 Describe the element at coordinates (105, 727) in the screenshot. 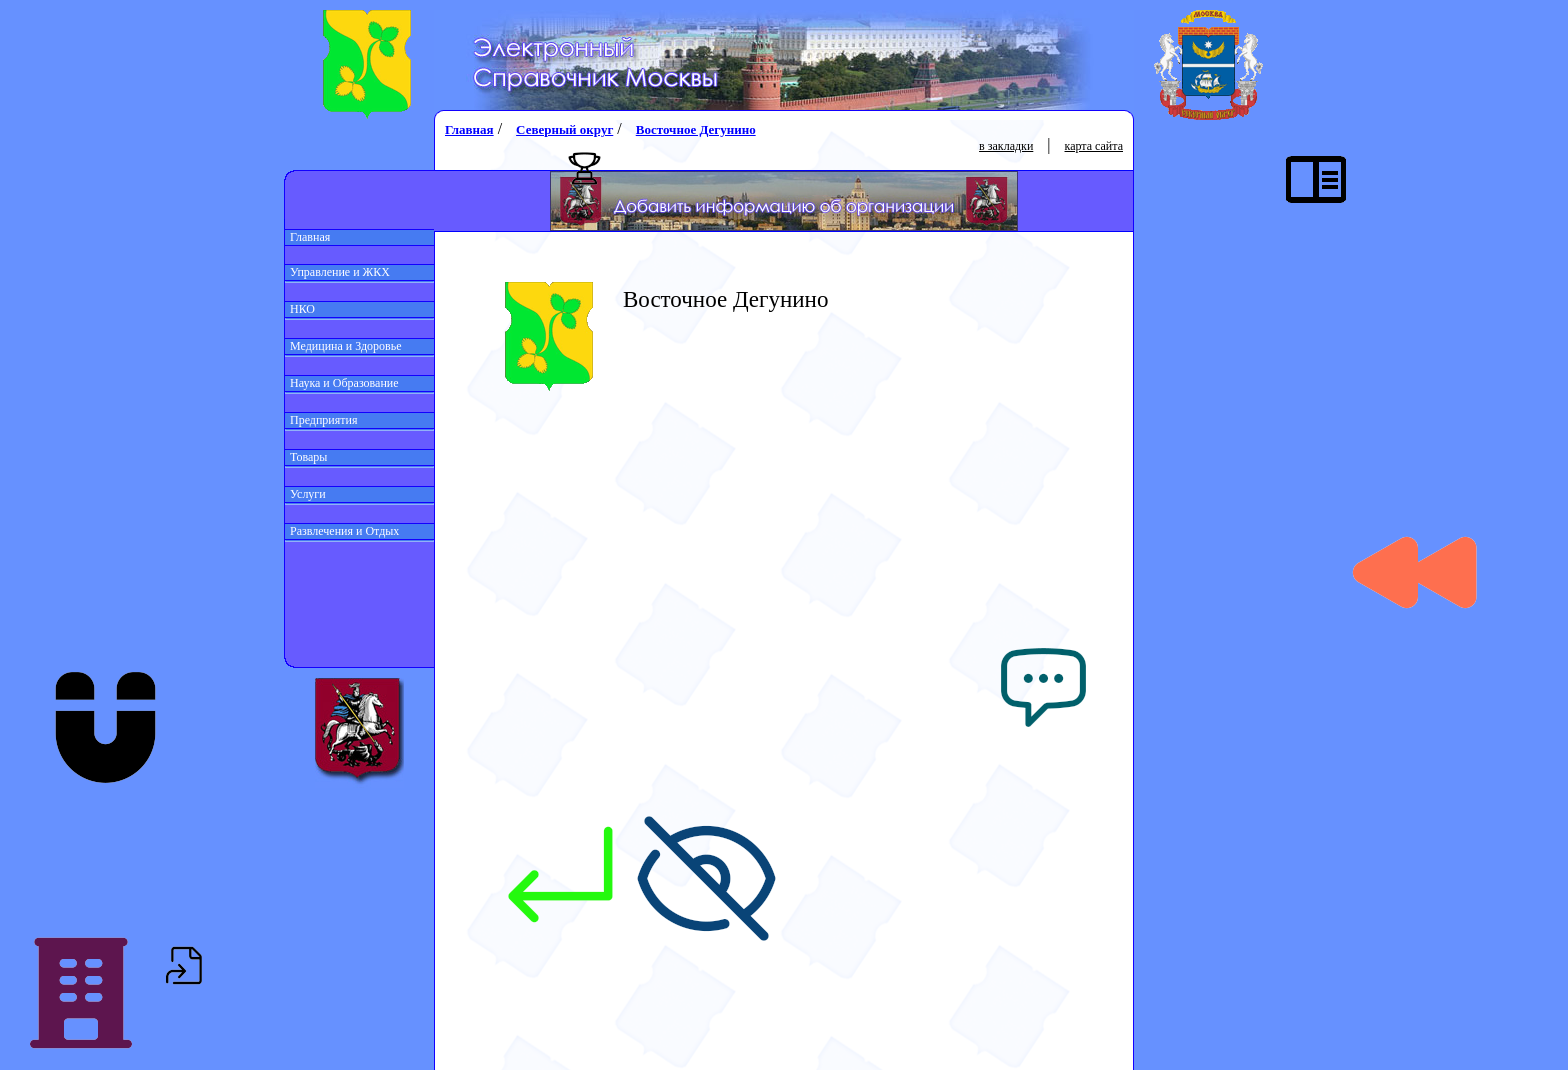

I see `attract or pull related items together` at that location.